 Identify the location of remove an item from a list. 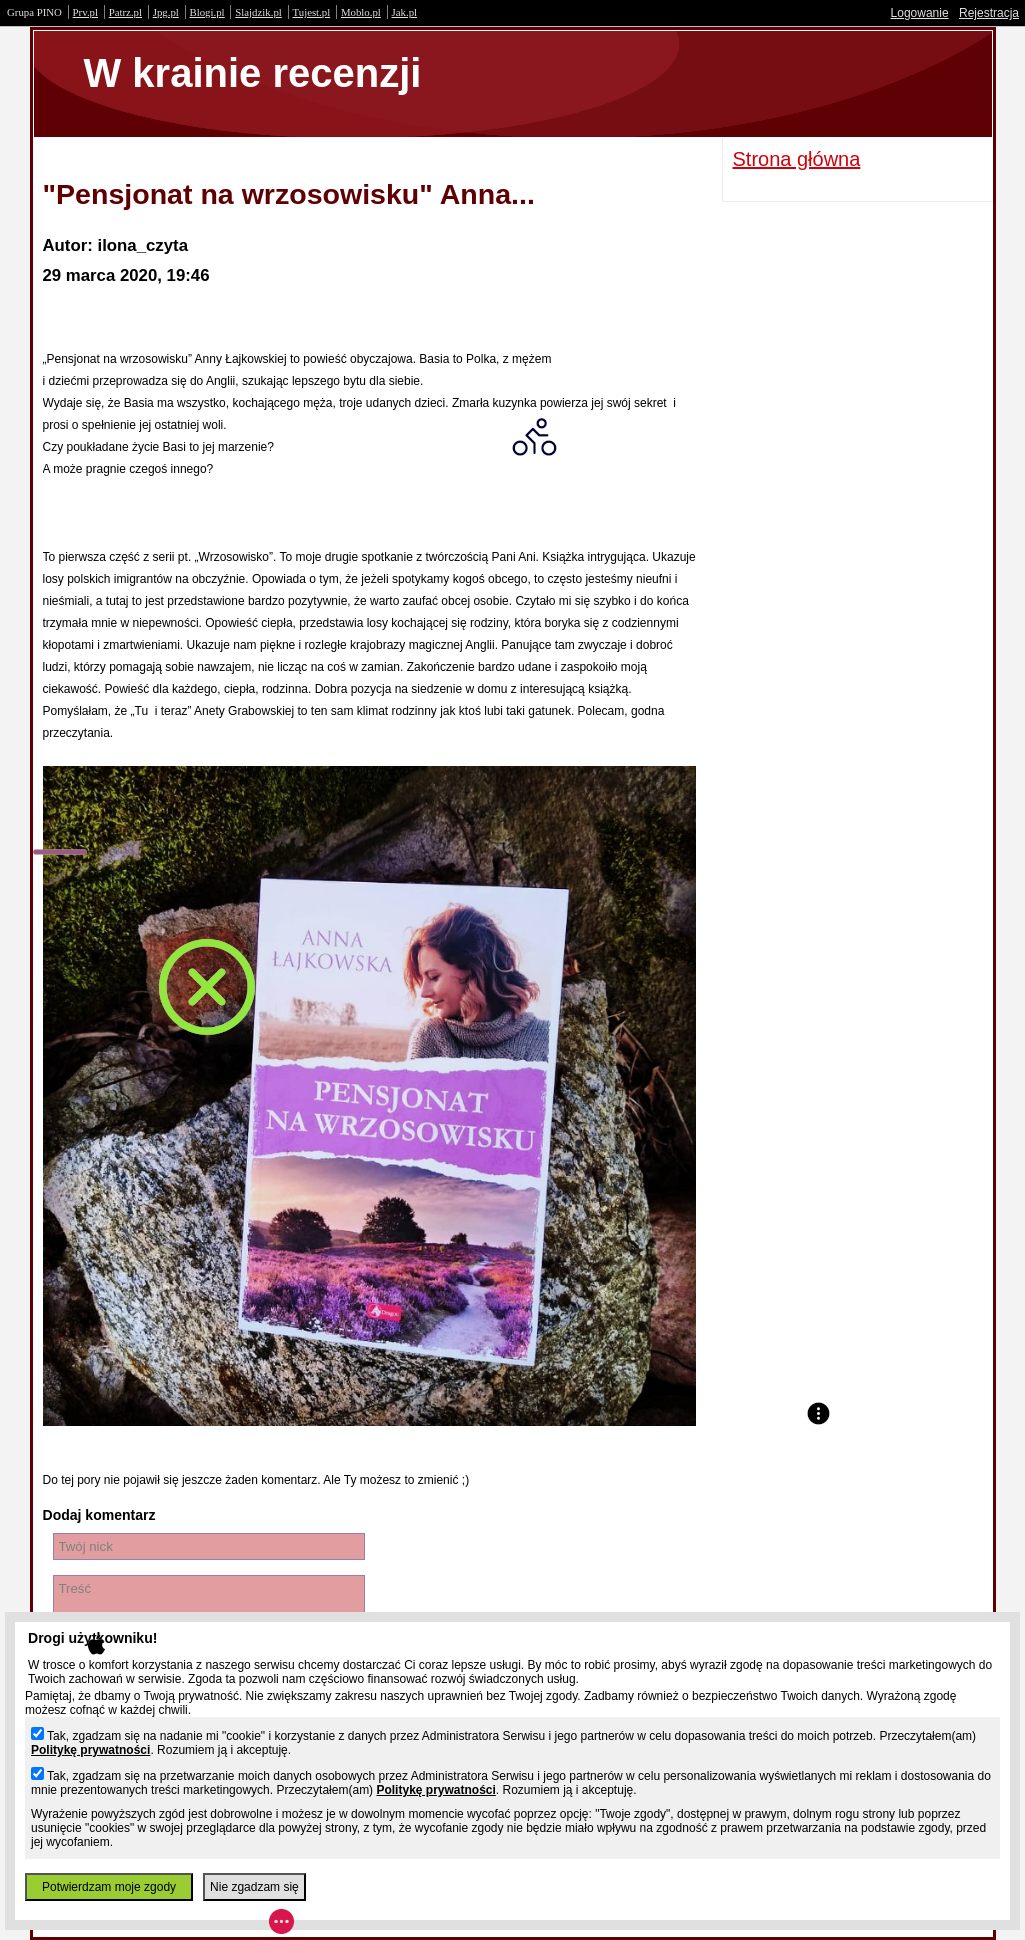
(60, 852).